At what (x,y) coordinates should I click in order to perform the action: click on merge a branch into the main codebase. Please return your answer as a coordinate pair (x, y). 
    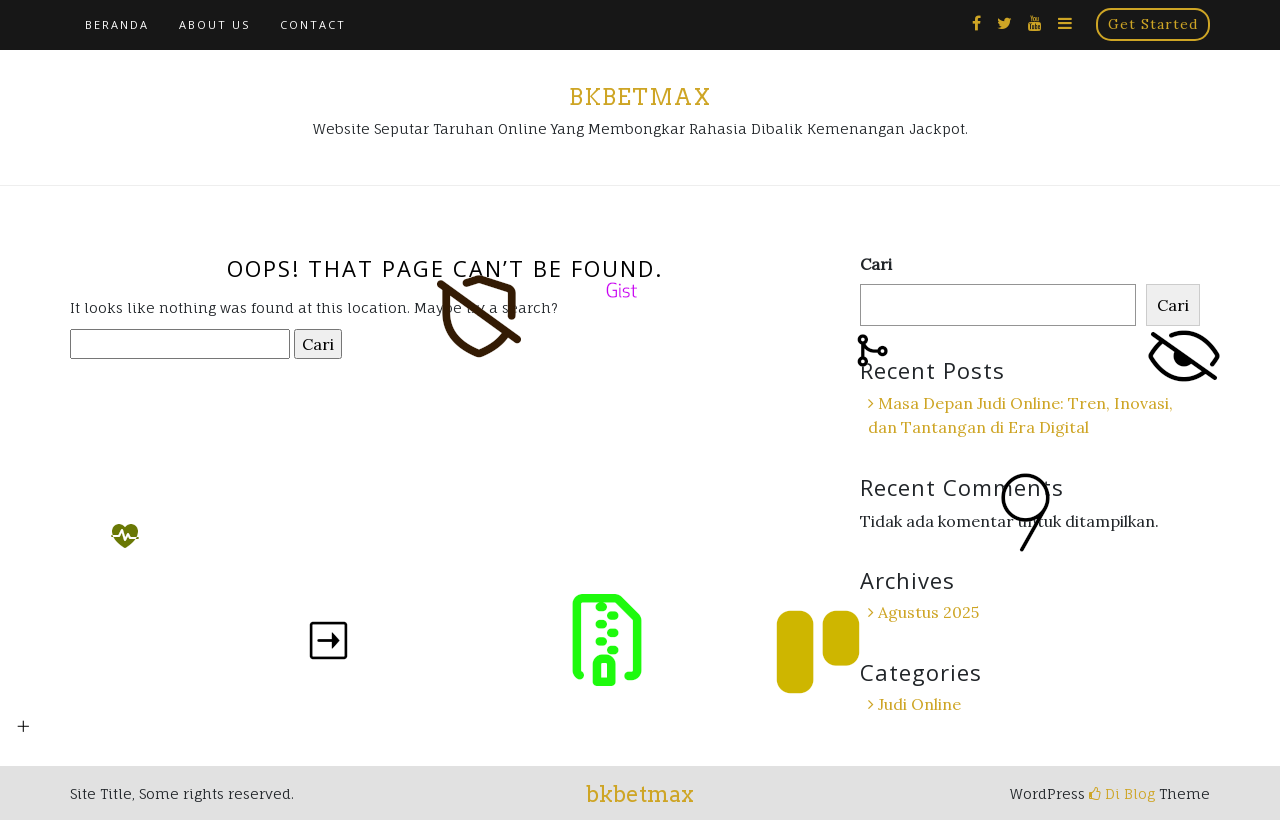
    Looking at the image, I should click on (871, 350).